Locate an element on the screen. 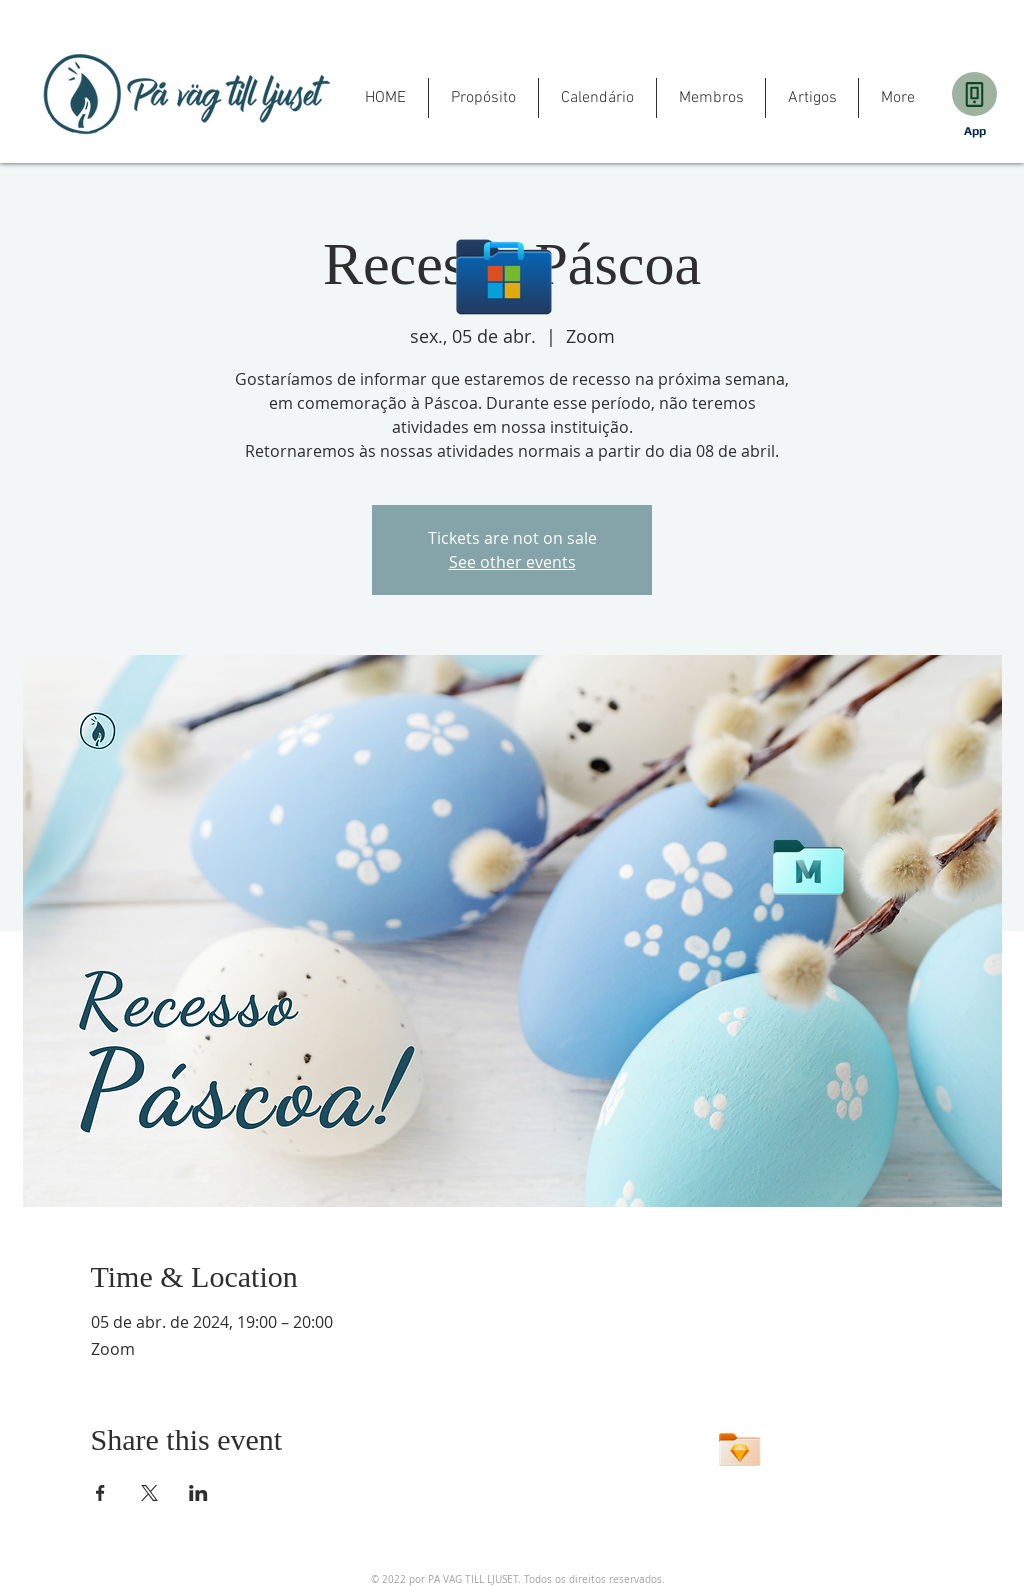 The image size is (1024, 1586). open microsoft store downloads folder is located at coordinates (503, 279).